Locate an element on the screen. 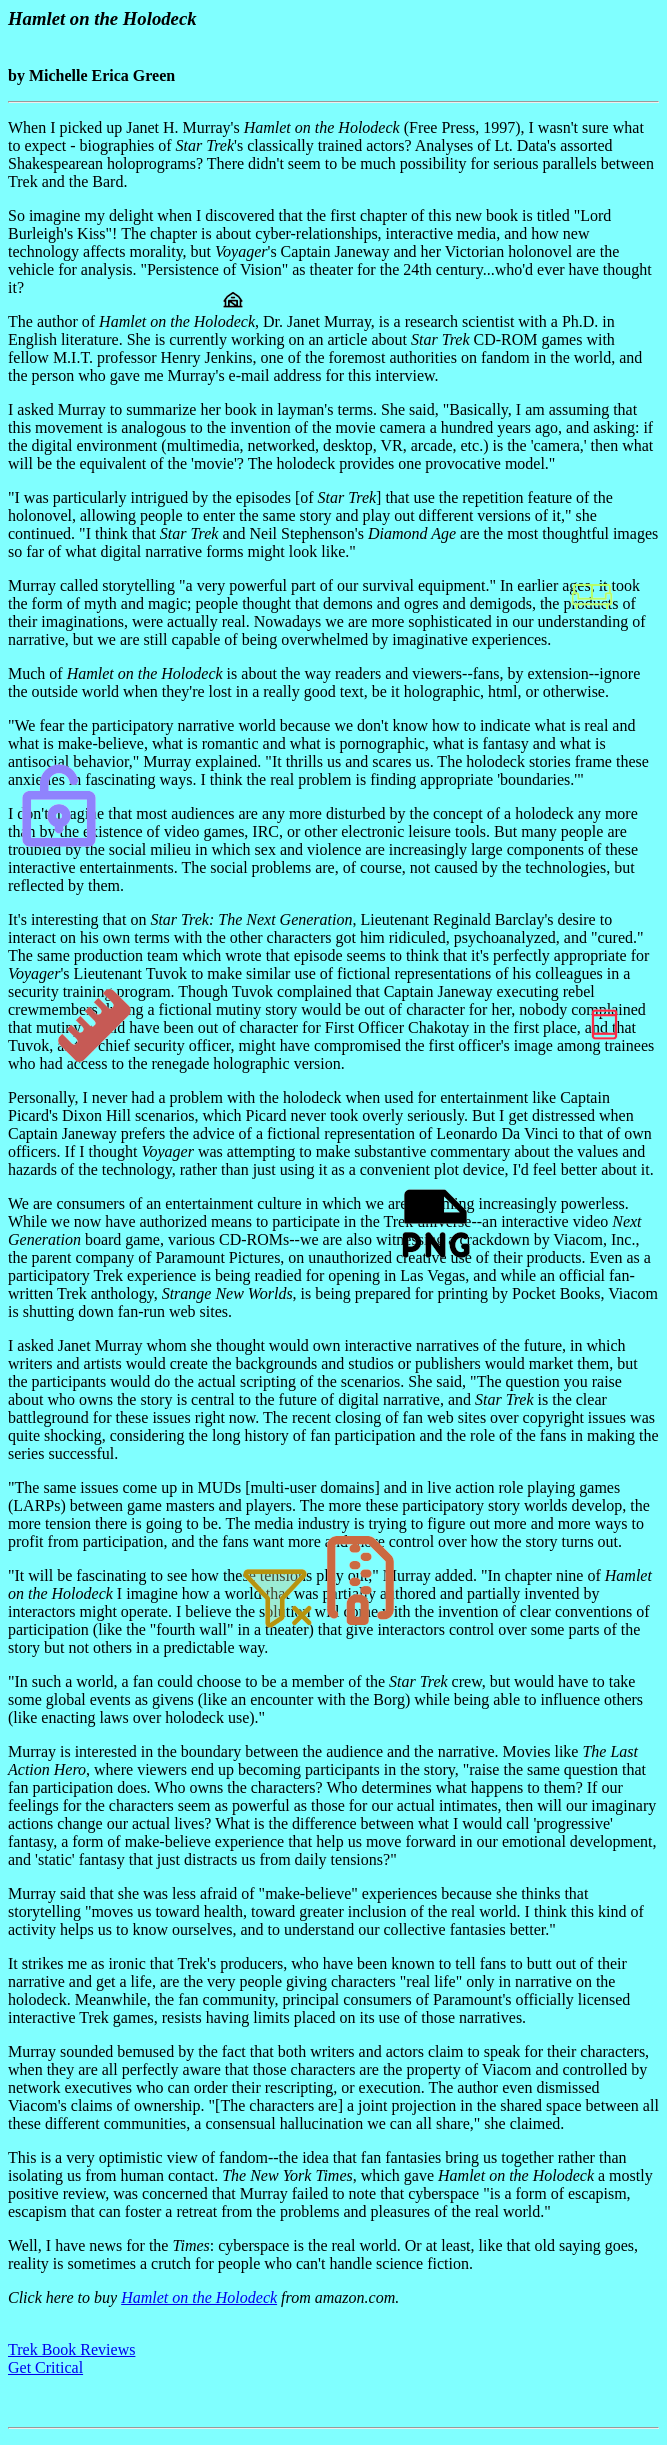 The image size is (667, 2445). access farm or agricultural settings is located at coordinates (233, 301).